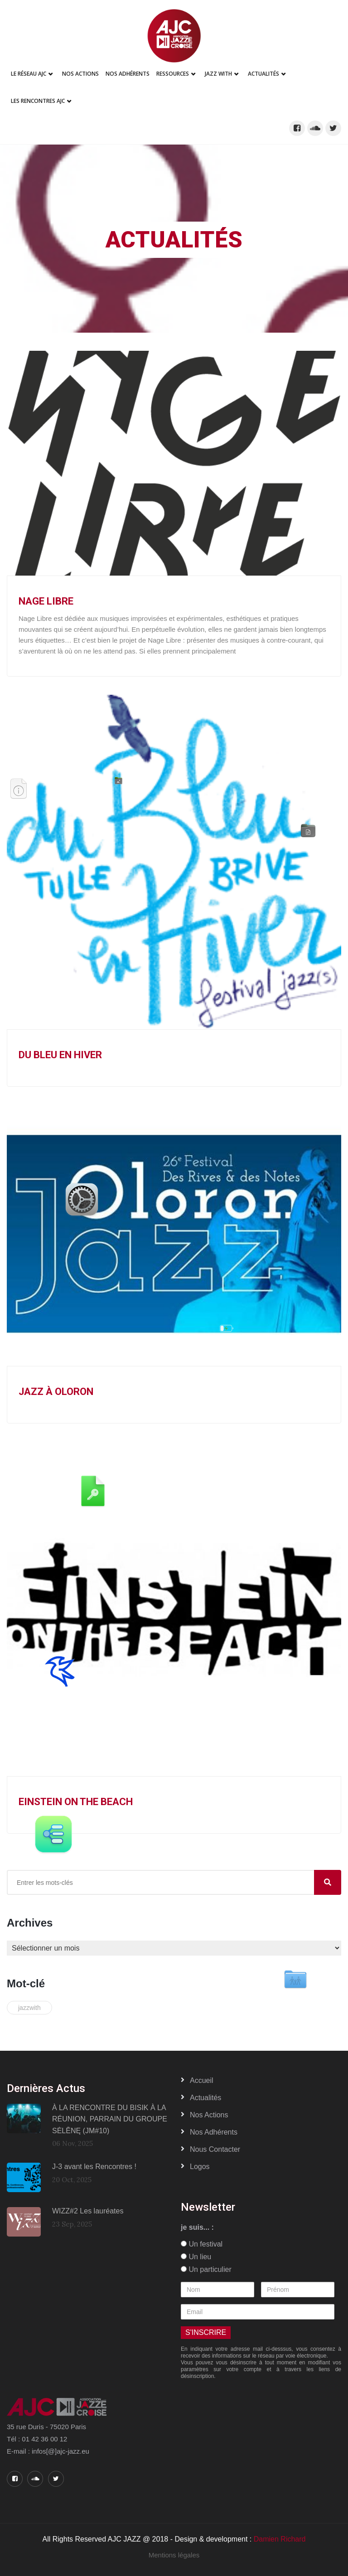 This screenshot has width=348, height=2576. Describe the element at coordinates (82, 1199) in the screenshot. I see `open system preferences or settings` at that location.